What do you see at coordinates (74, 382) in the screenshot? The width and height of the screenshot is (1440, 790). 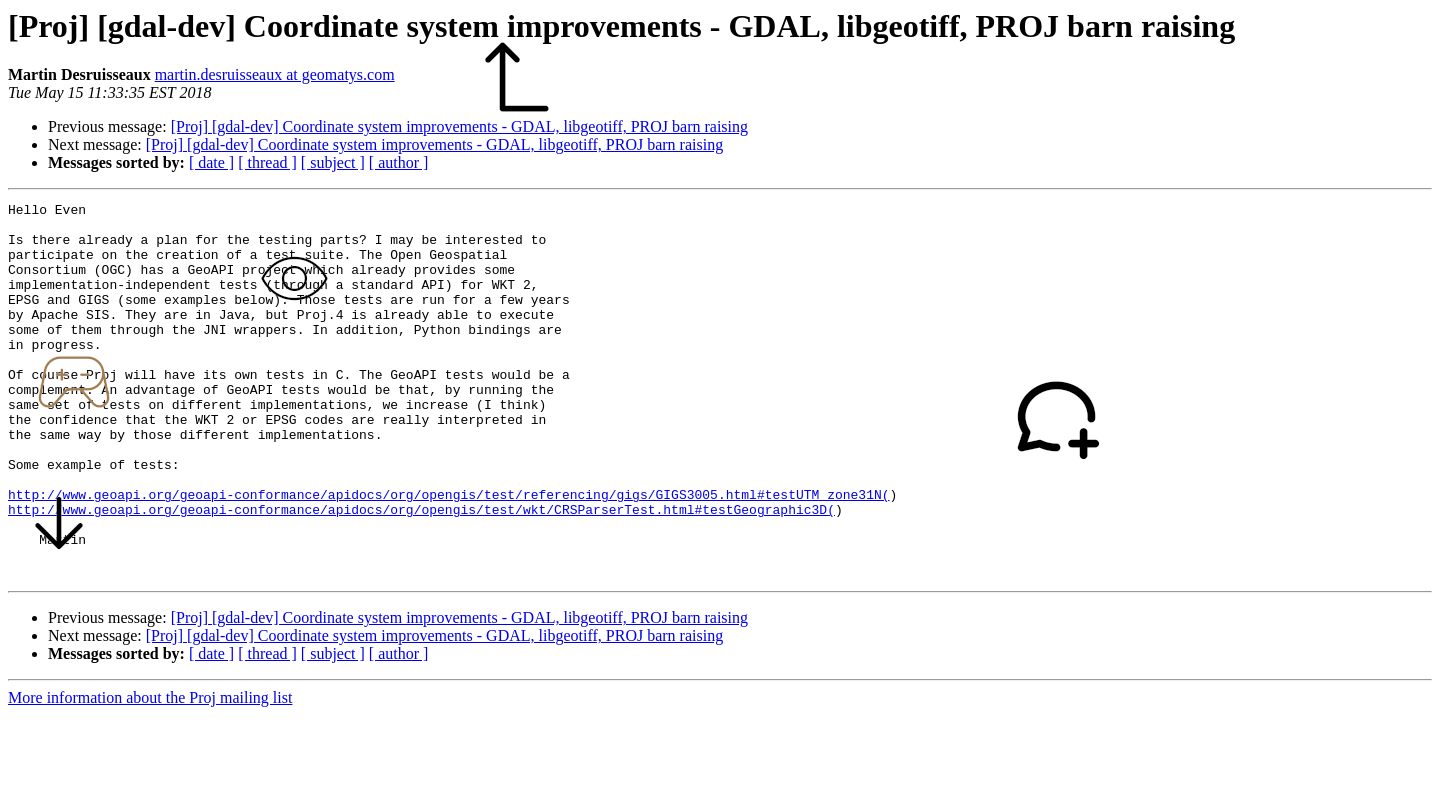 I see `access gaming features or games library` at bounding box center [74, 382].